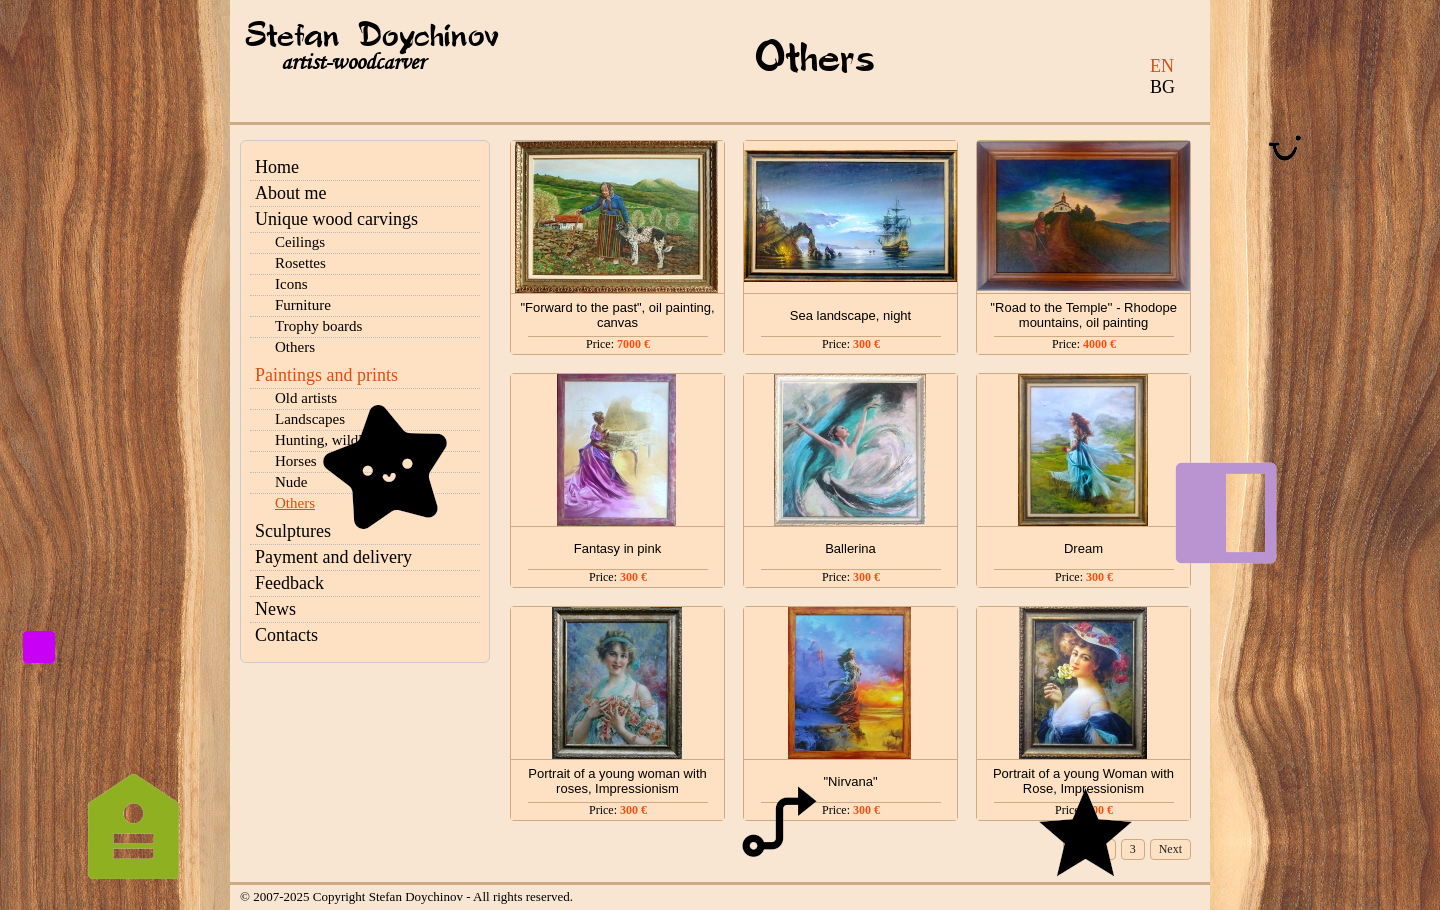 Image resolution: width=1440 pixels, height=910 pixels. Describe the element at coordinates (133, 828) in the screenshot. I see `view product pricing or deals` at that location.